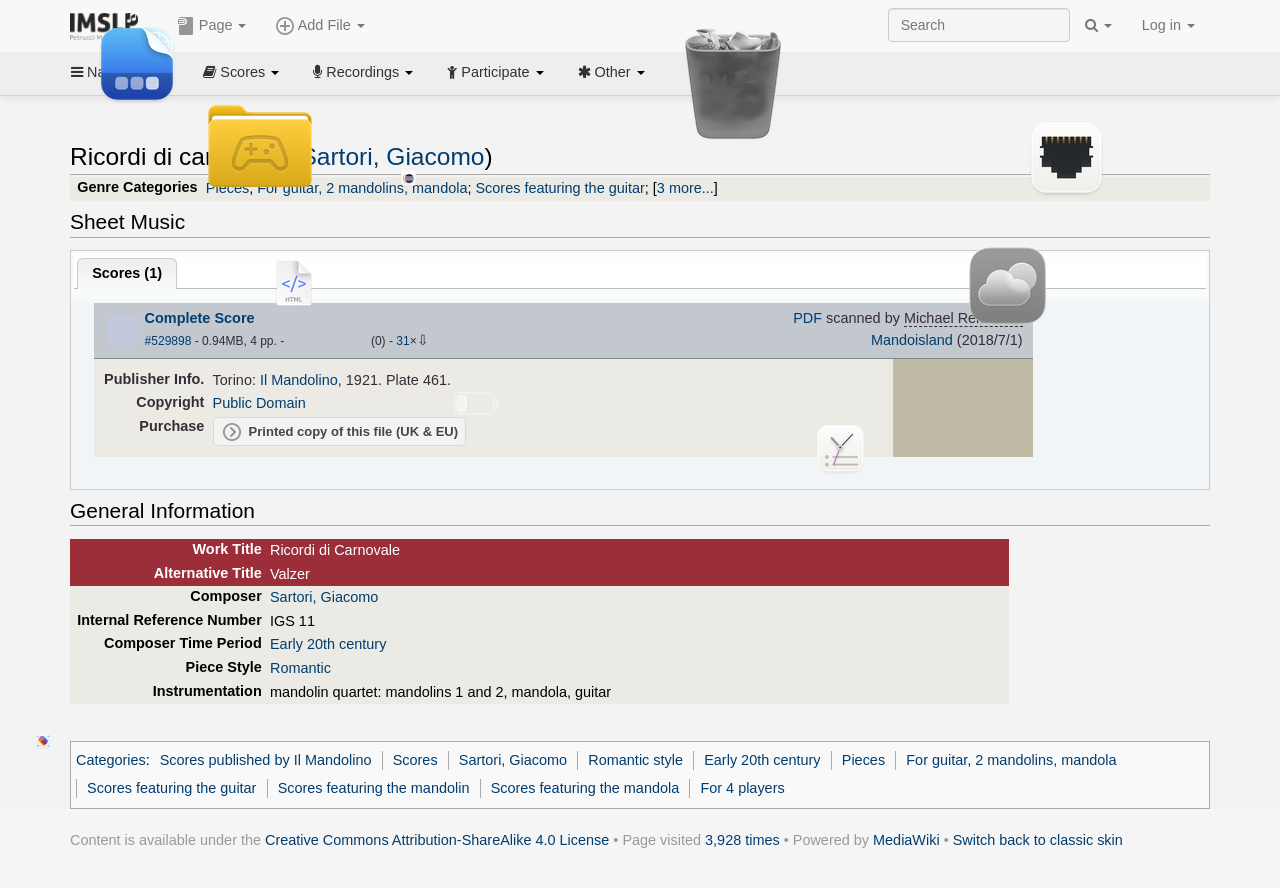  I want to click on an HTML document or webpage file, so click(294, 284).